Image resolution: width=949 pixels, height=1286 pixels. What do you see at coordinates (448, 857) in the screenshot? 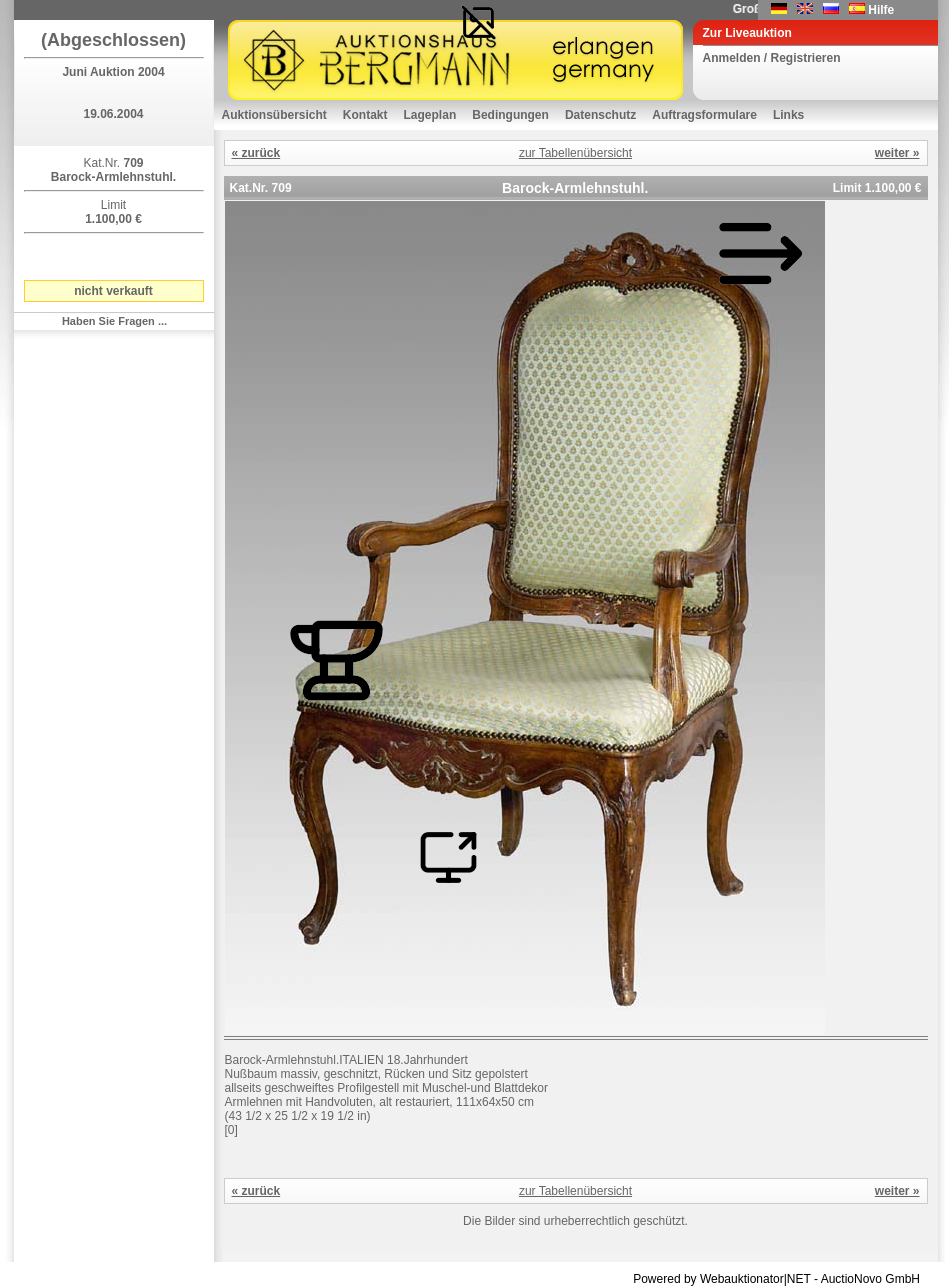
I see `share your screen with others` at bounding box center [448, 857].